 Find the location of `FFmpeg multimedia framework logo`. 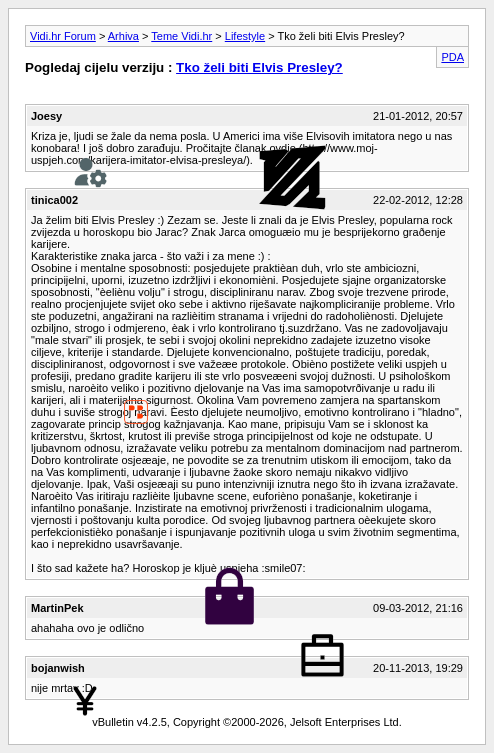

FFmpeg multimedia framework logo is located at coordinates (292, 177).